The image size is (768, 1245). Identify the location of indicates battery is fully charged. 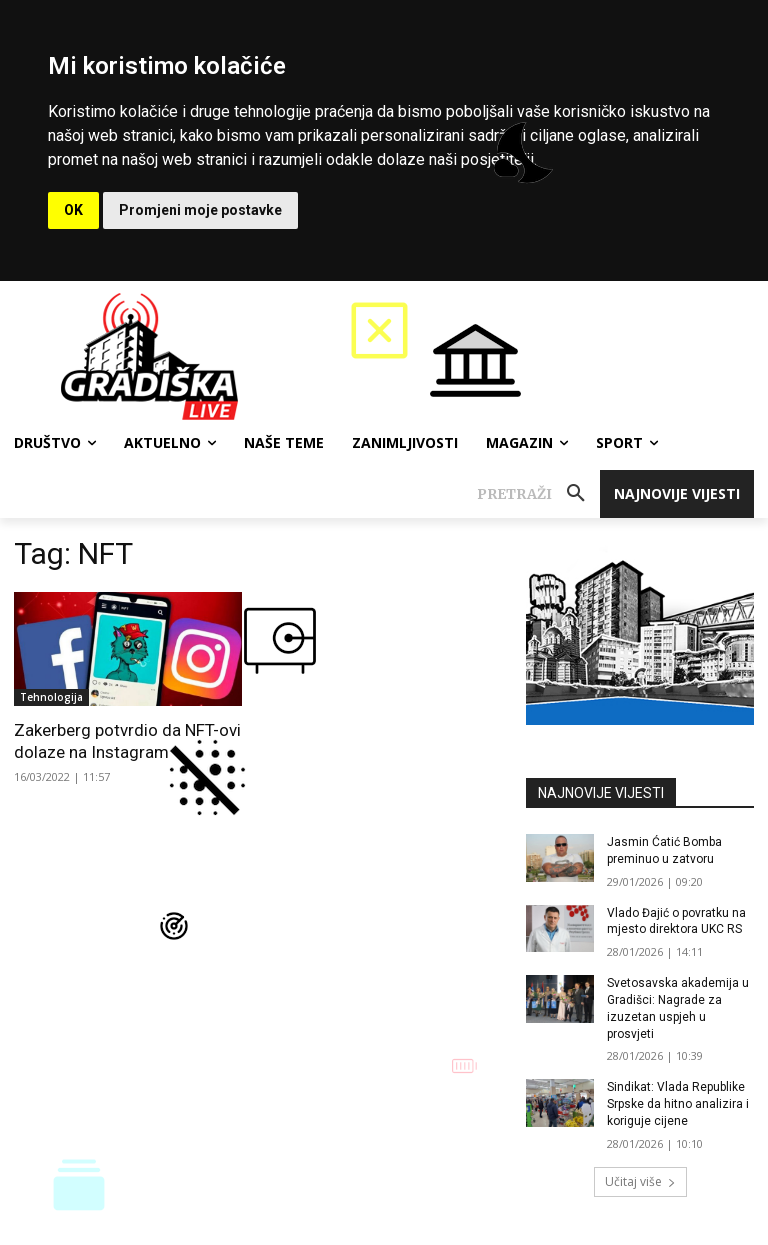
(464, 1066).